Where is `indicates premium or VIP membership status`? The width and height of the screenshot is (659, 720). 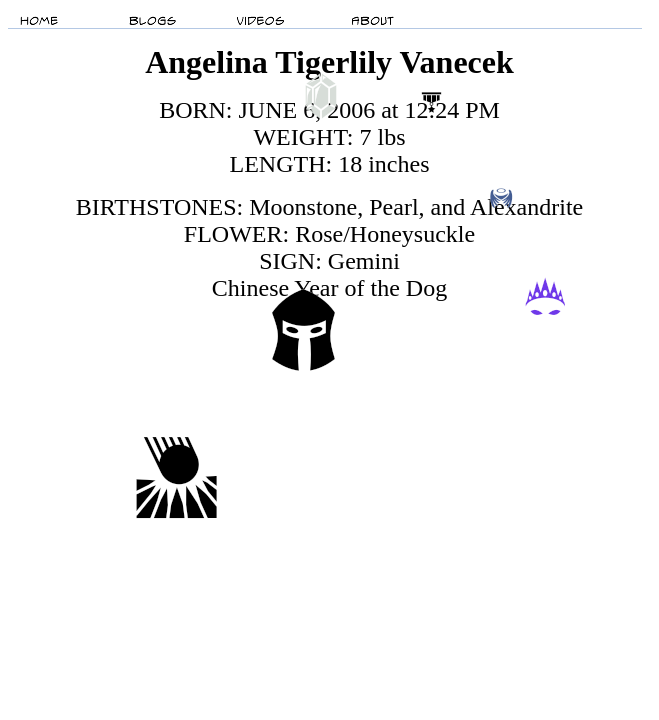
indicates premium or VIP membership status is located at coordinates (545, 297).